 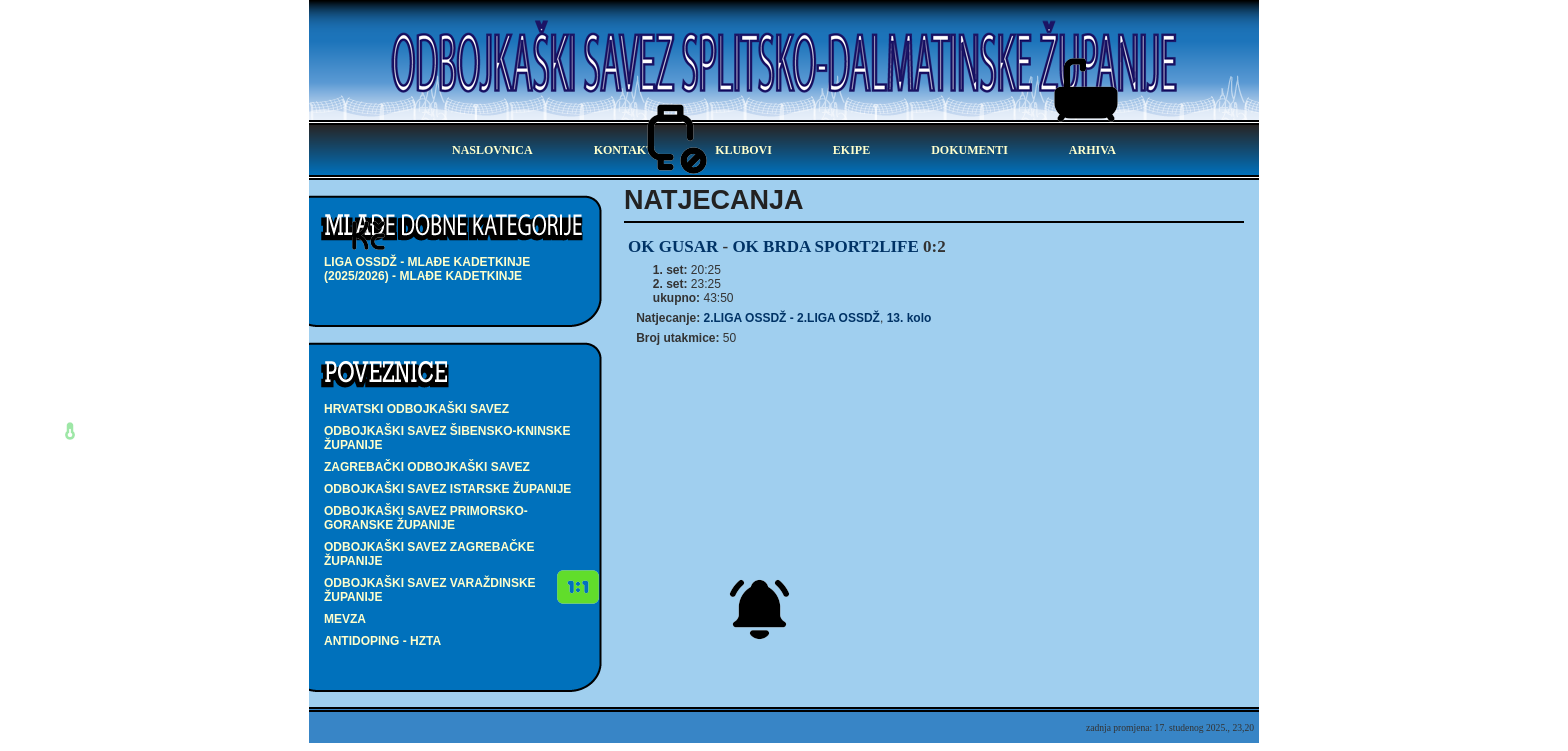 I want to click on cancel smartwatch pairing, so click(x=670, y=137).